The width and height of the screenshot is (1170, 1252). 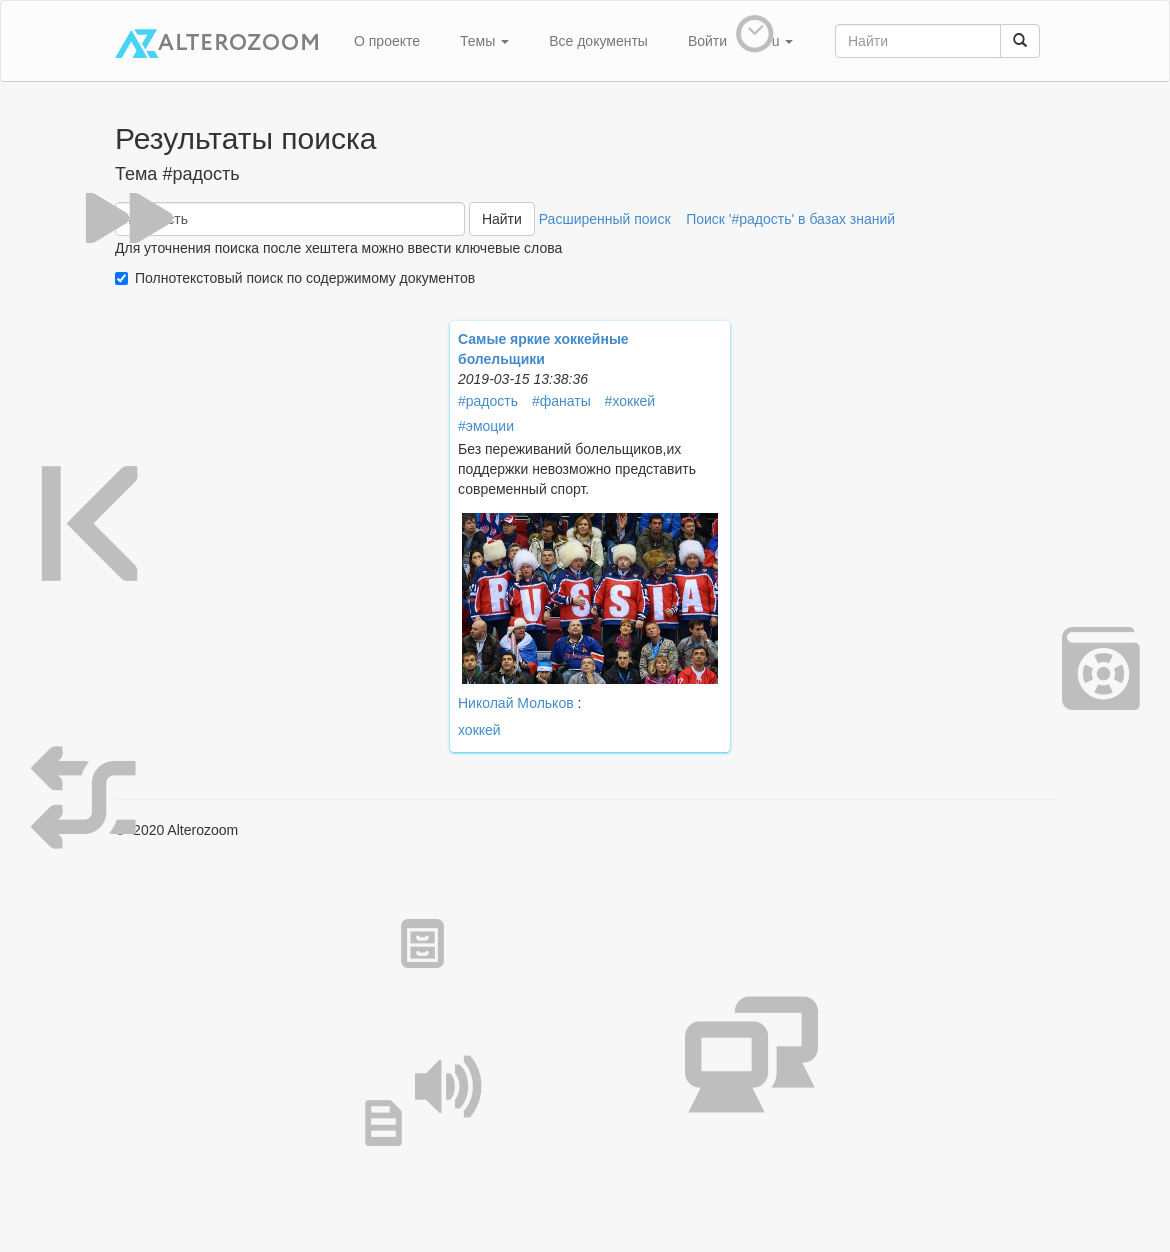 I want to click on view network workgroup computers, so click(x=751, y=1054).